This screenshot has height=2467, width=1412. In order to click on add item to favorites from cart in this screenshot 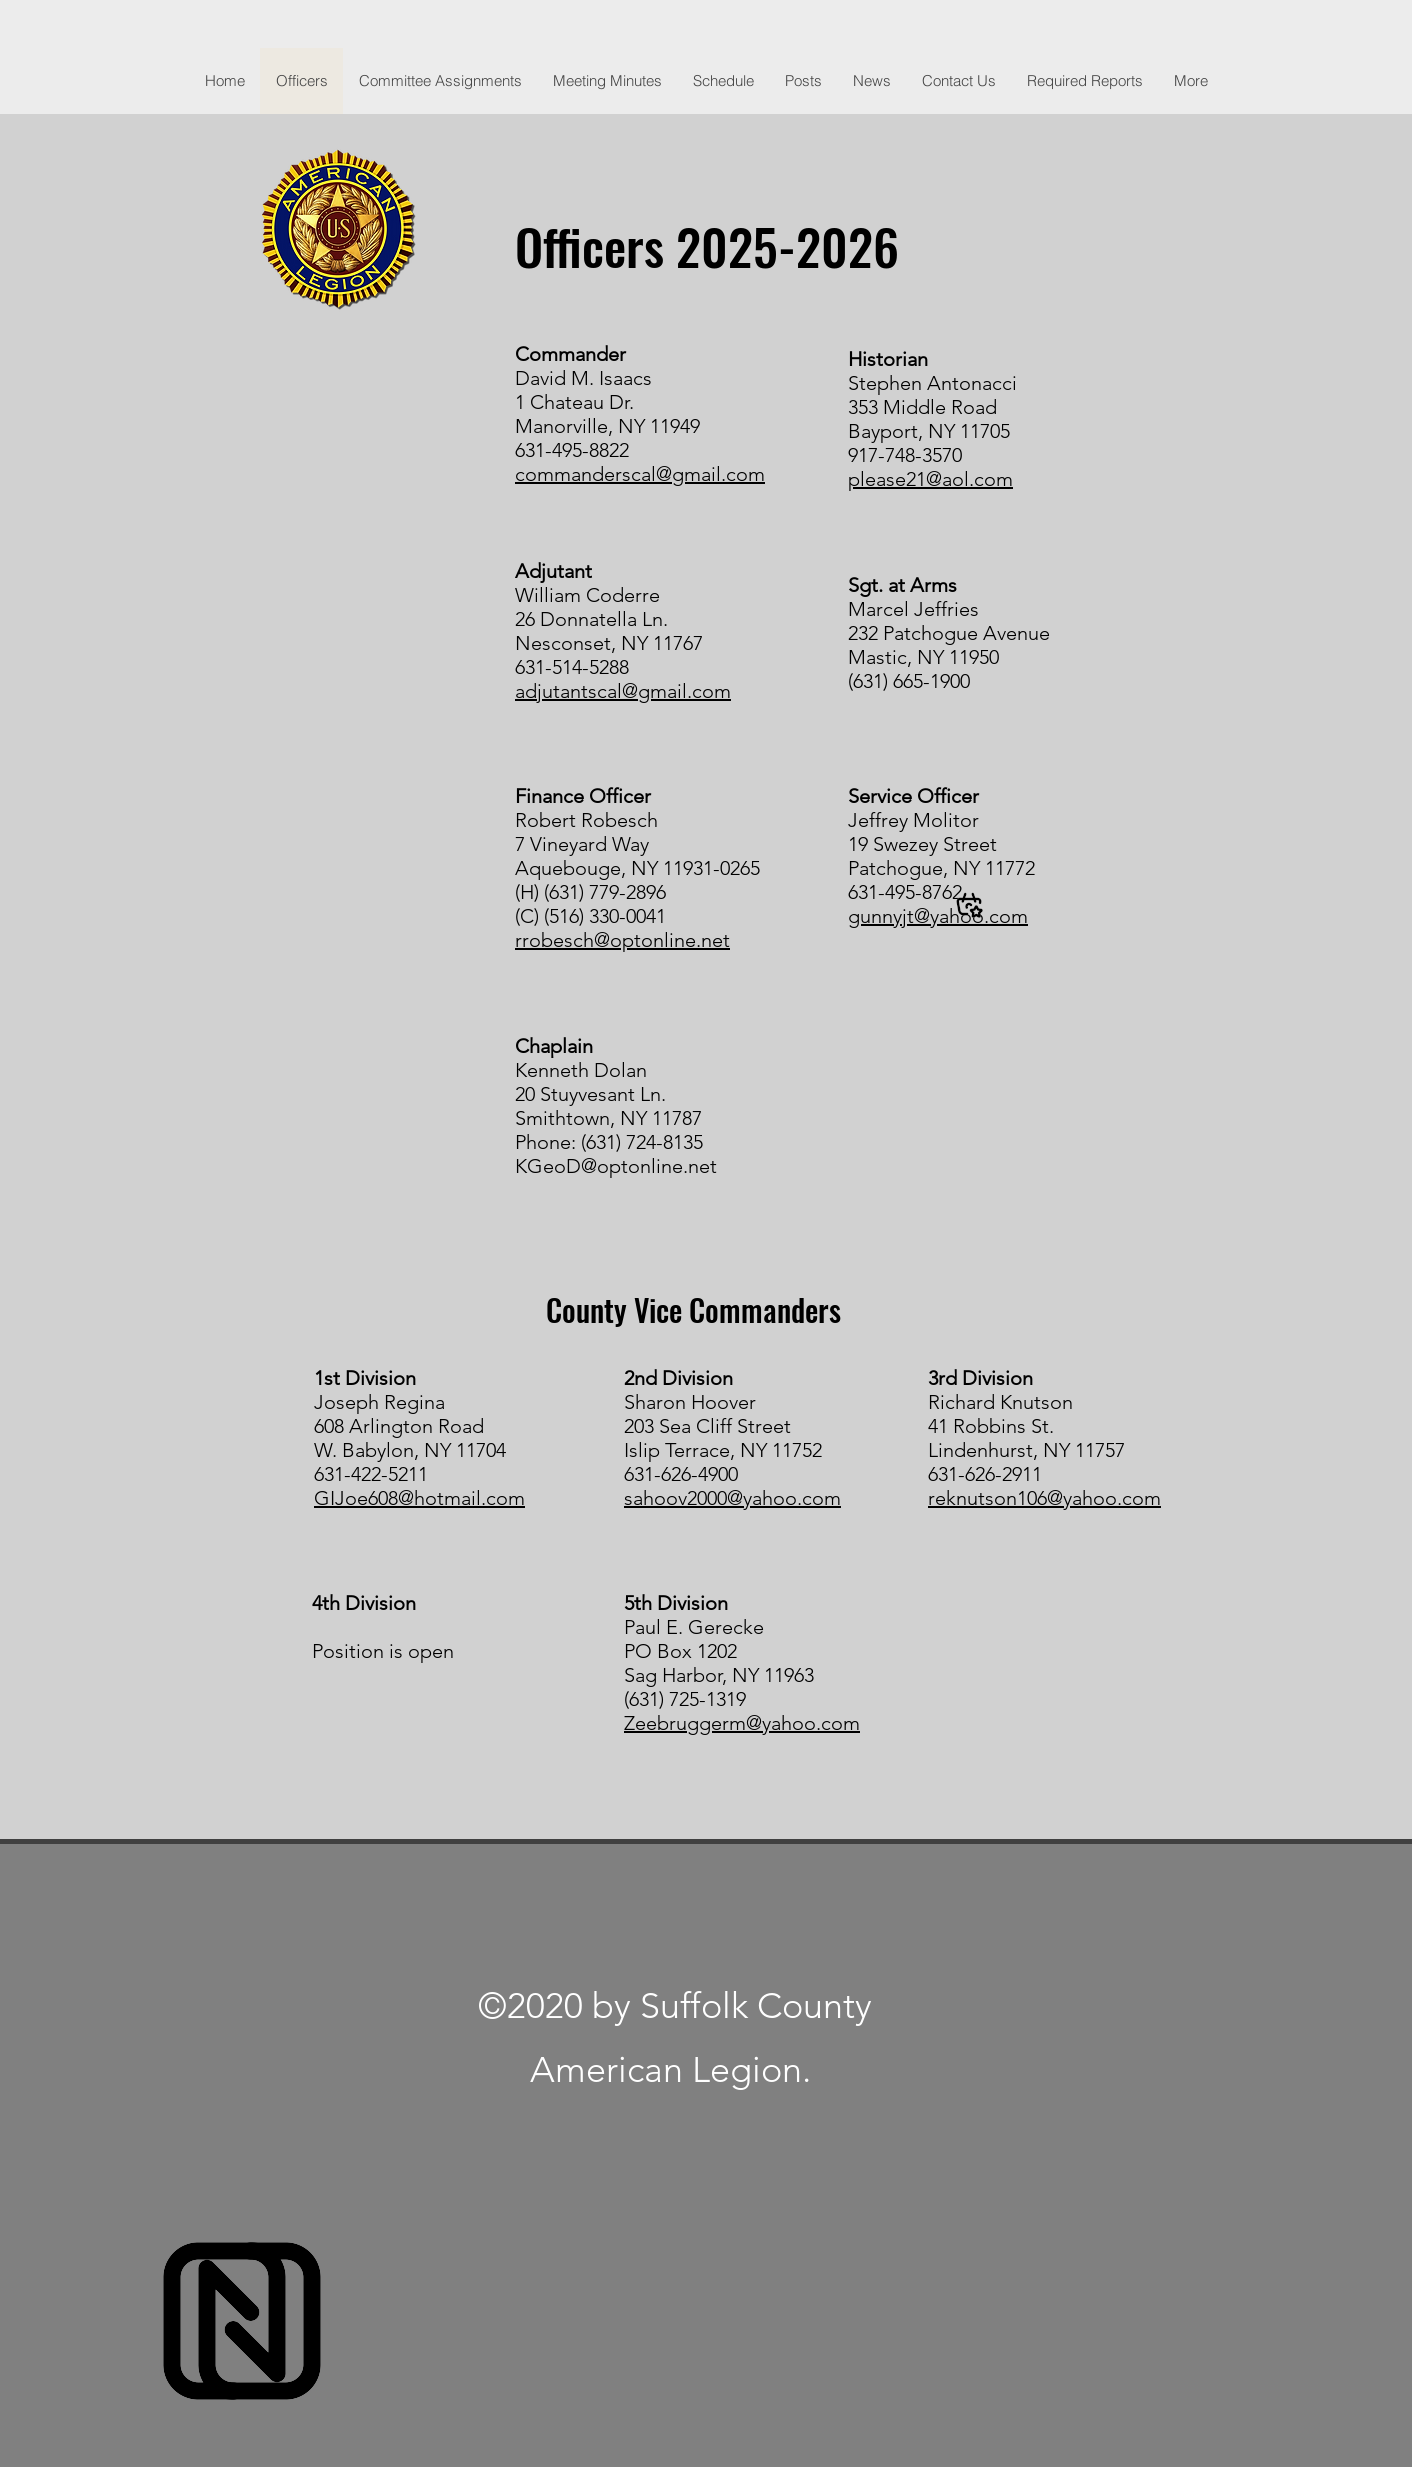, I will do `click(969, 904)`.